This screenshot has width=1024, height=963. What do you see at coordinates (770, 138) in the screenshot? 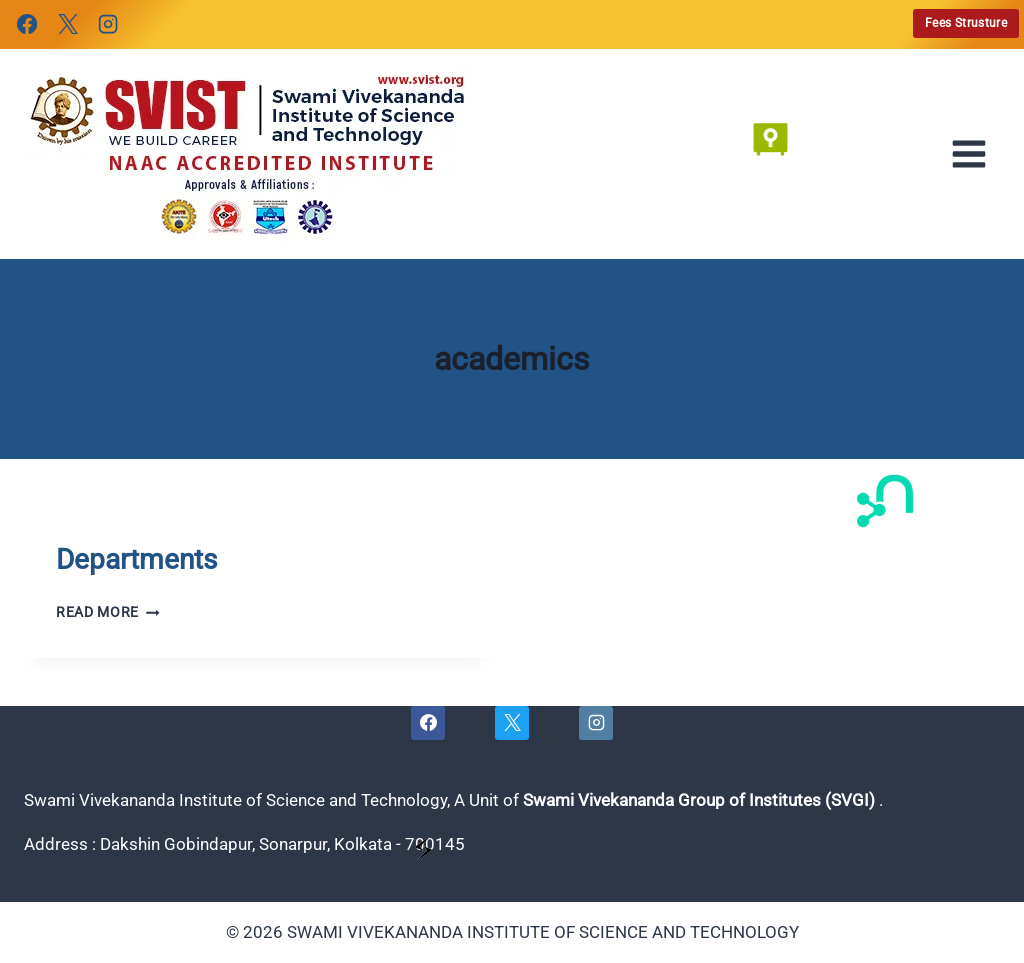
I see `access secure storage or vault` at bounding box center [770, 138].